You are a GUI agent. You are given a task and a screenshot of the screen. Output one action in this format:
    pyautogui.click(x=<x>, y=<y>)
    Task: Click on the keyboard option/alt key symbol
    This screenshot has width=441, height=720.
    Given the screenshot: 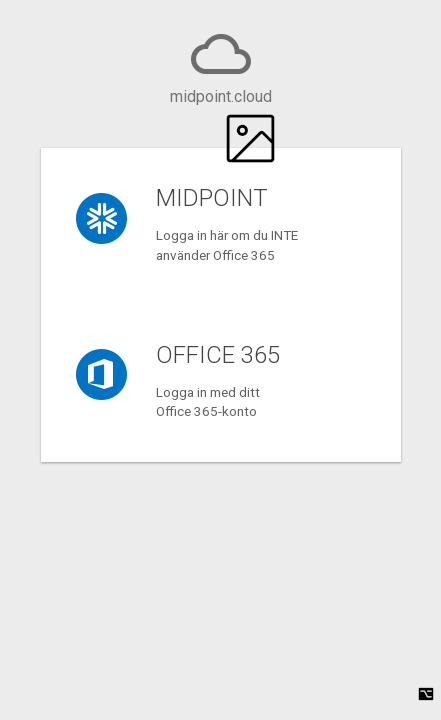 What is the action you would take?
    pyautogui.click(x=426, y=694)
    